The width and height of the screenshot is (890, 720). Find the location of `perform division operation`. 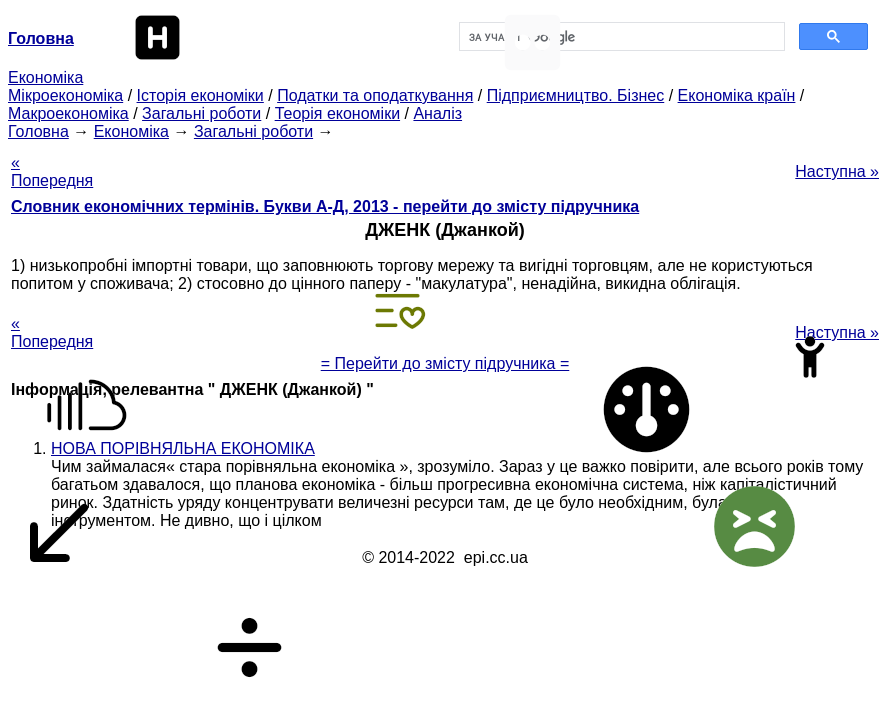

perform division operation is located at coordinates (249, 647).